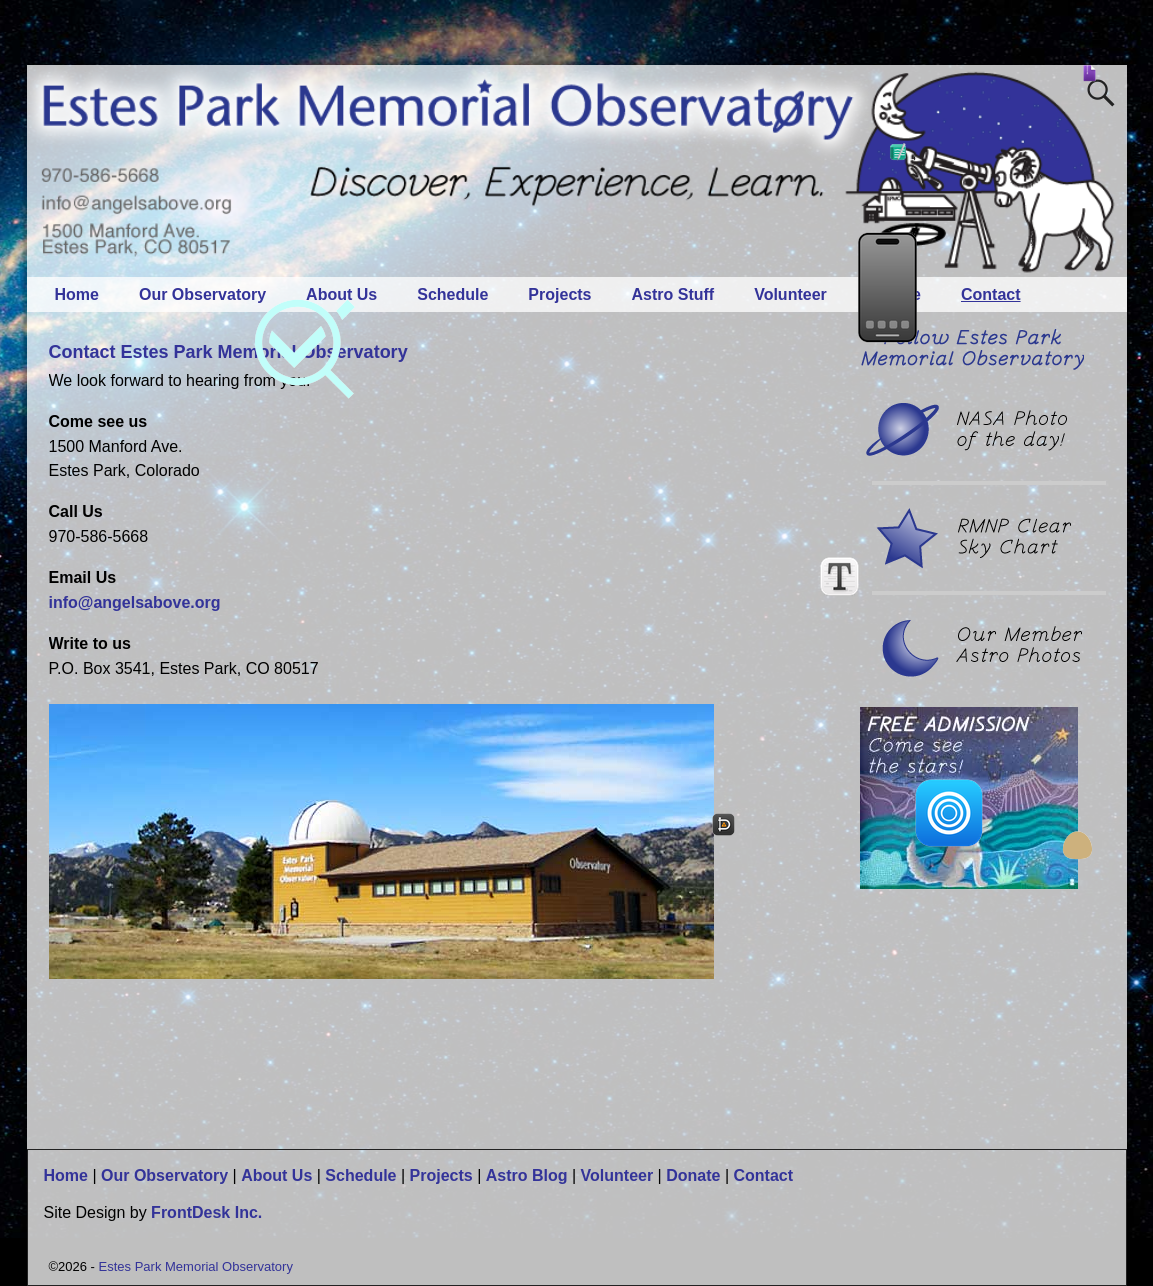 This screenshot has height=1286, width=1153. Describe the element at coordinates (305, 349) in the screenshot. I see `open system configuration or setup assistant` at that location.